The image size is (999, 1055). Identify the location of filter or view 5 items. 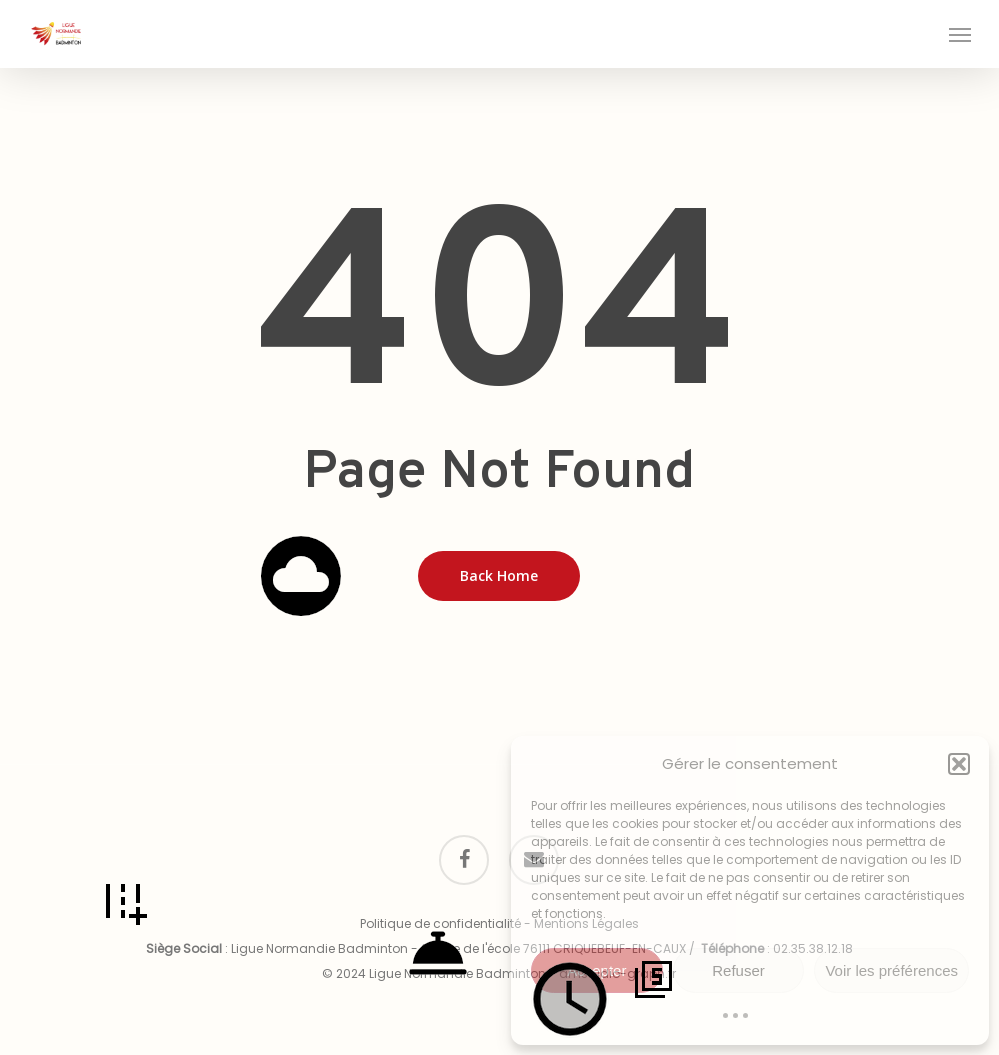
(653, 979).